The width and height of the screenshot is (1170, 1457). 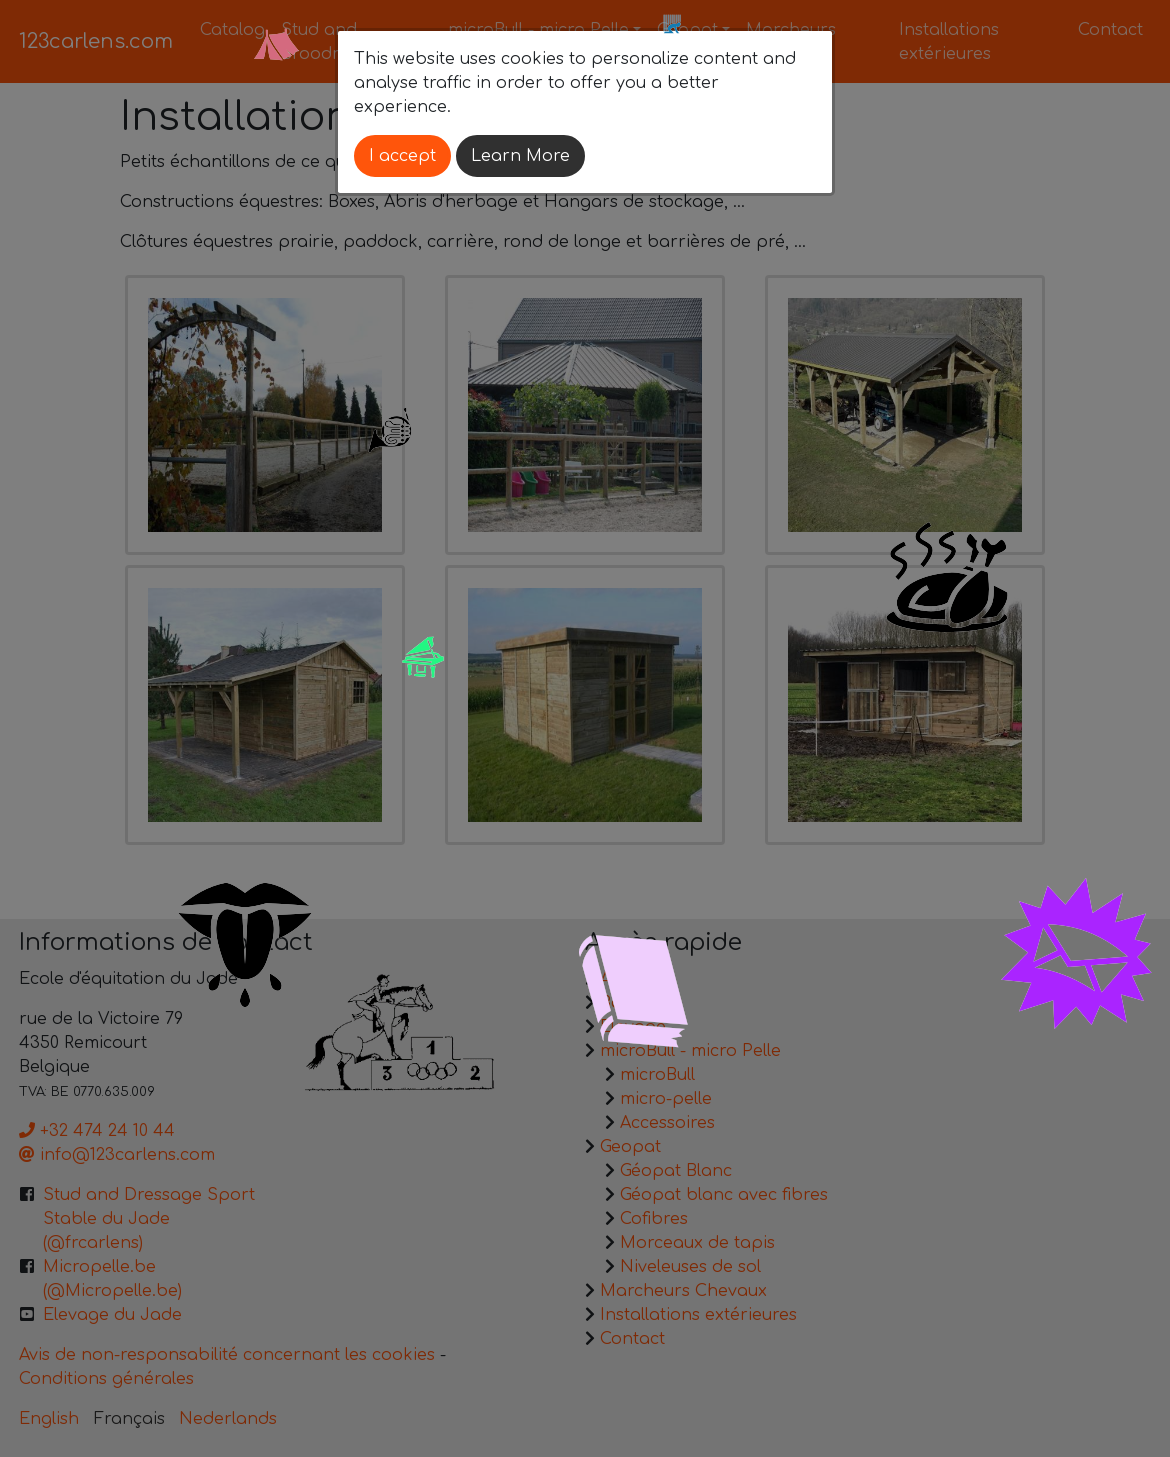 I want to click on view roasted chicken recipe, so click(x=947, y=577).